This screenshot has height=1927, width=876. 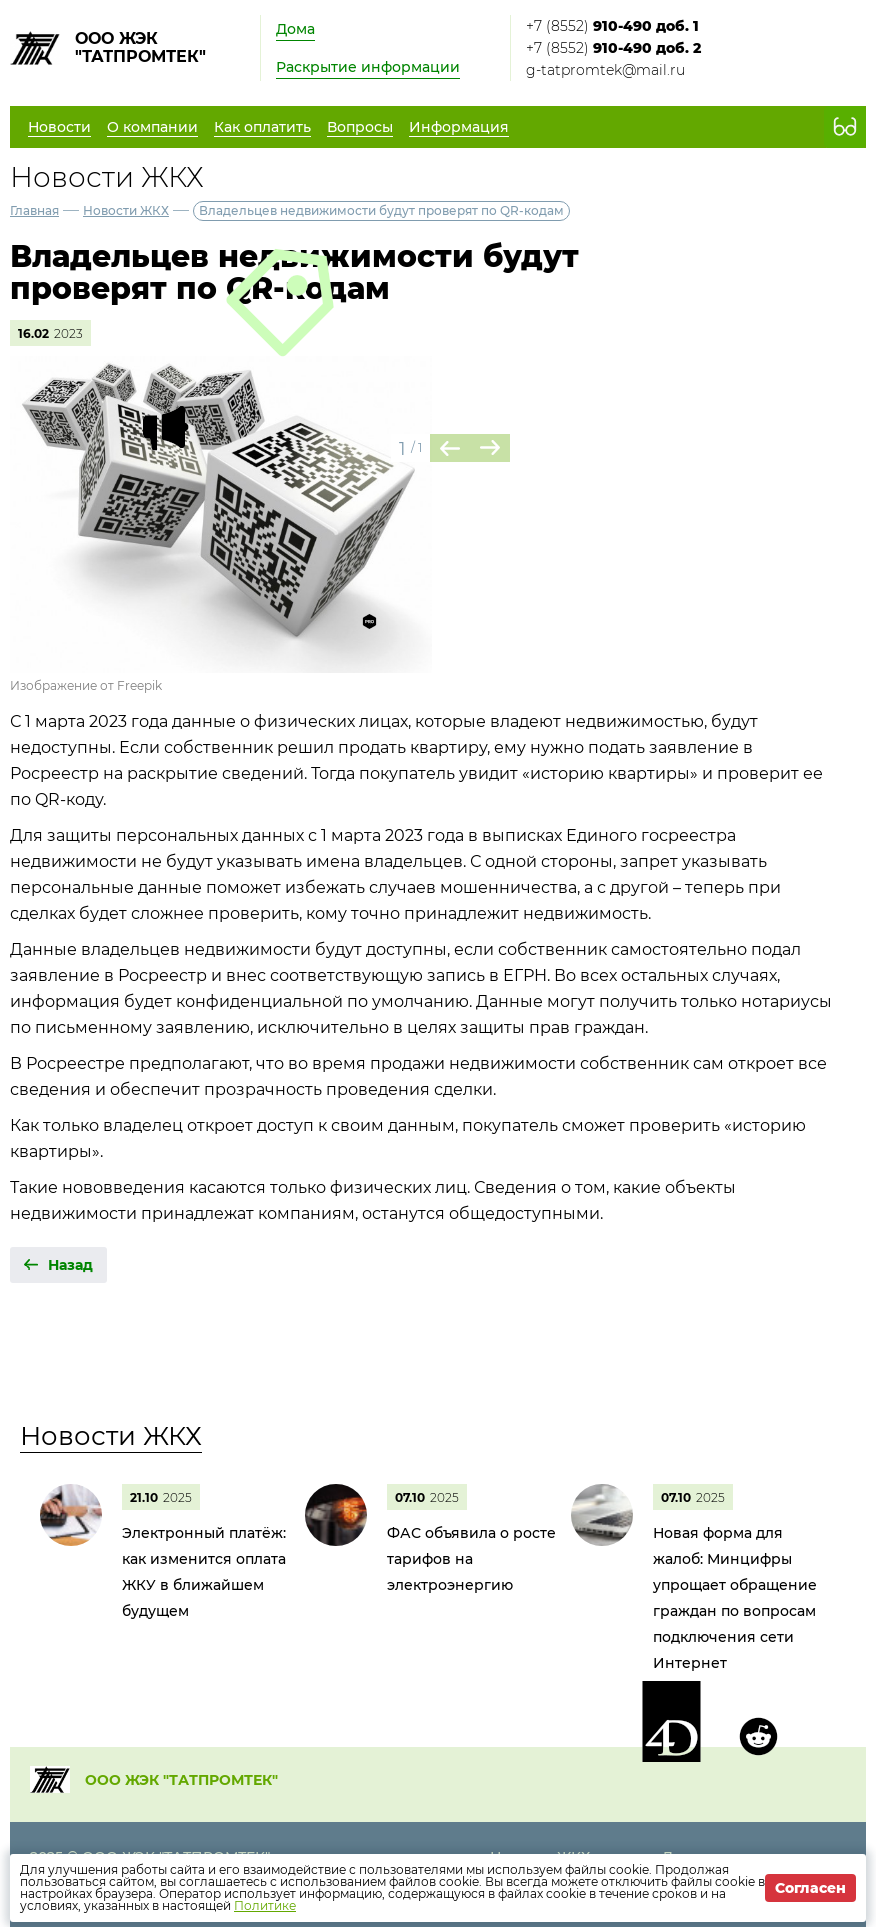 What do you see at coordinates (281, 300) in the screenshot?
I see `view or apply a price tag to an item` at bounding box center [281, 300].